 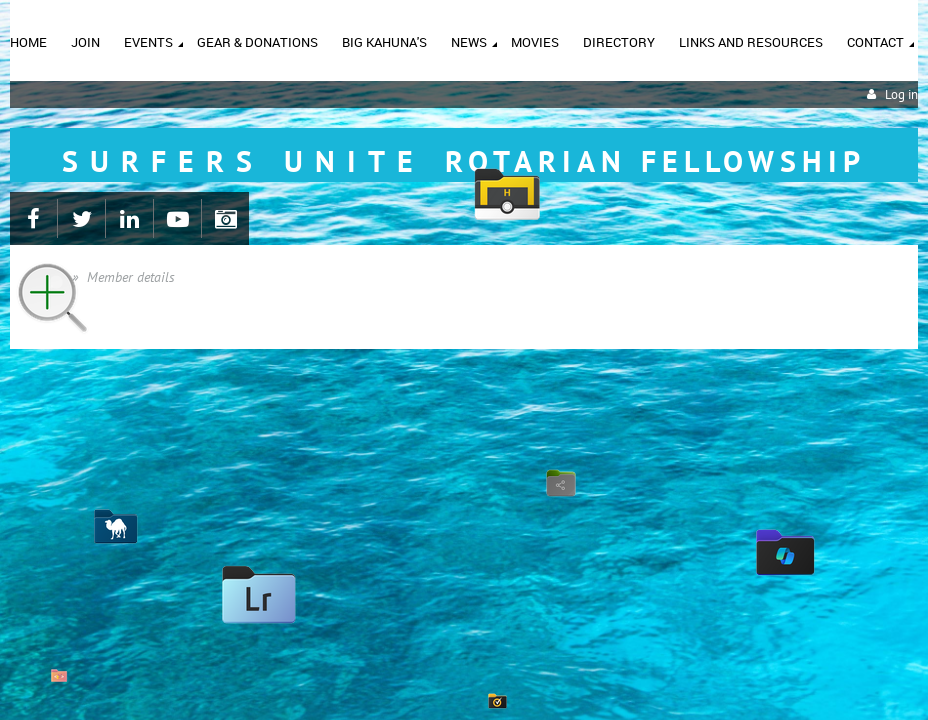 What do you see at coordinates (52, 297) in the screenshot?
I see `zoom in on the current view` at bounding box center [52, 297].